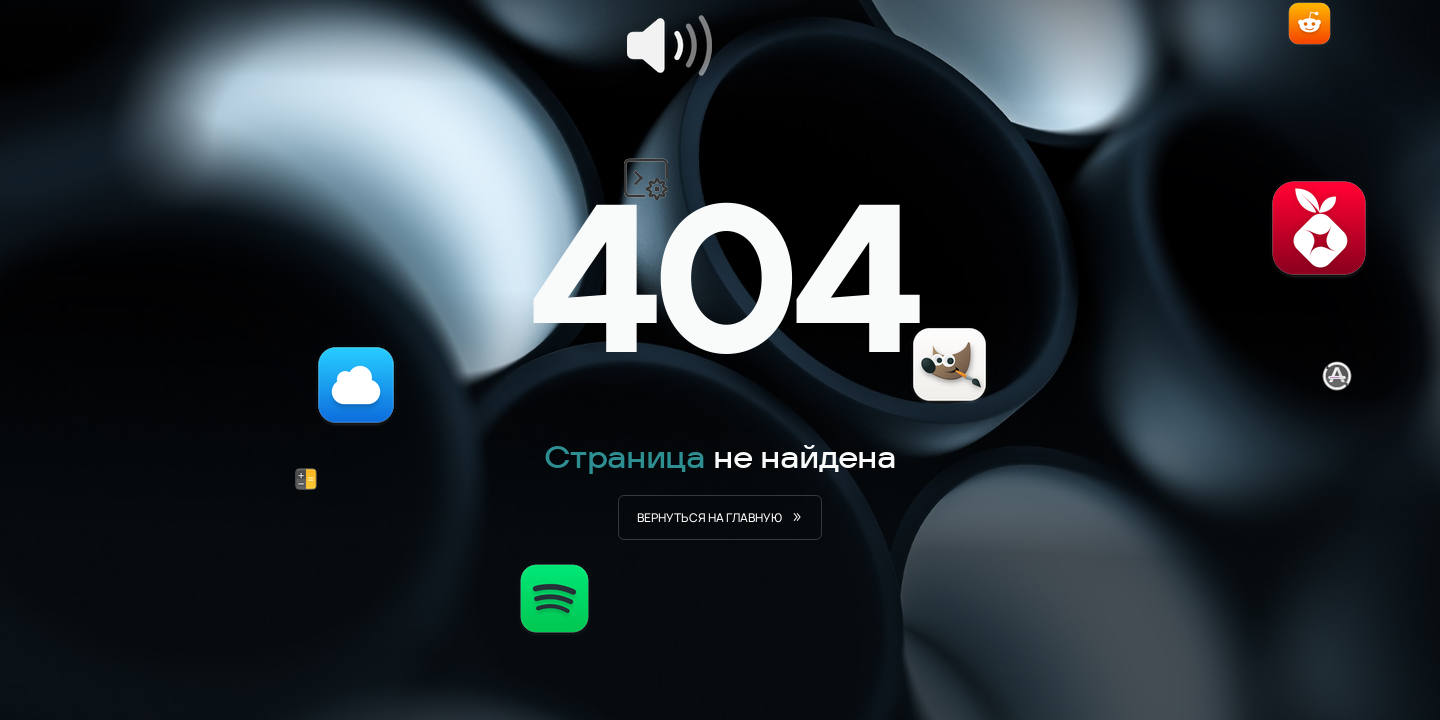 The width and height of the screenshot is (1440, 720). What do you see at coordinates (356, 385) in the screenshot?
I see `access online account settings` at bounding box center [356, 385].